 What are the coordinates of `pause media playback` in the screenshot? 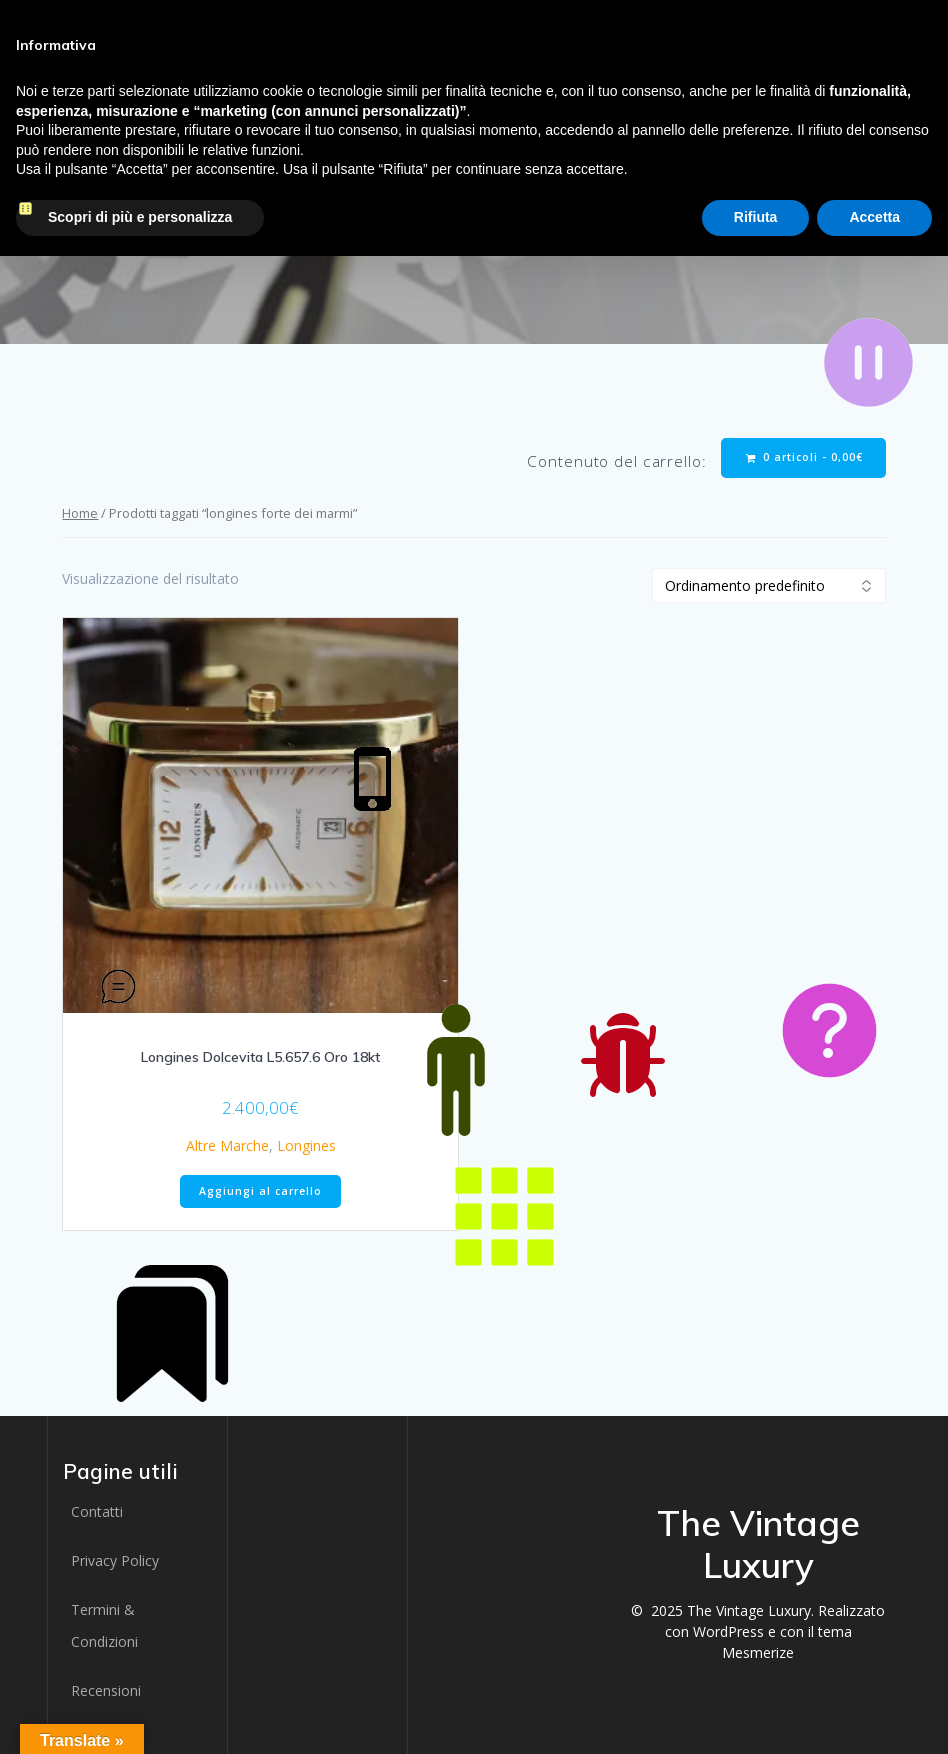 It's located at (868, 362).